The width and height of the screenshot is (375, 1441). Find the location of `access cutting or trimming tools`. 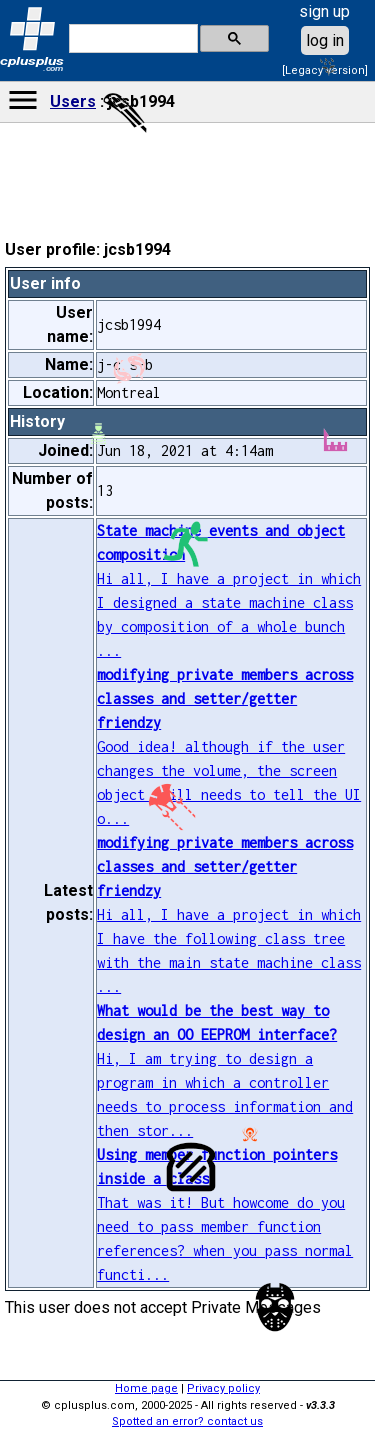

access cutting or trimming tools is located at coordinates (125, 113).